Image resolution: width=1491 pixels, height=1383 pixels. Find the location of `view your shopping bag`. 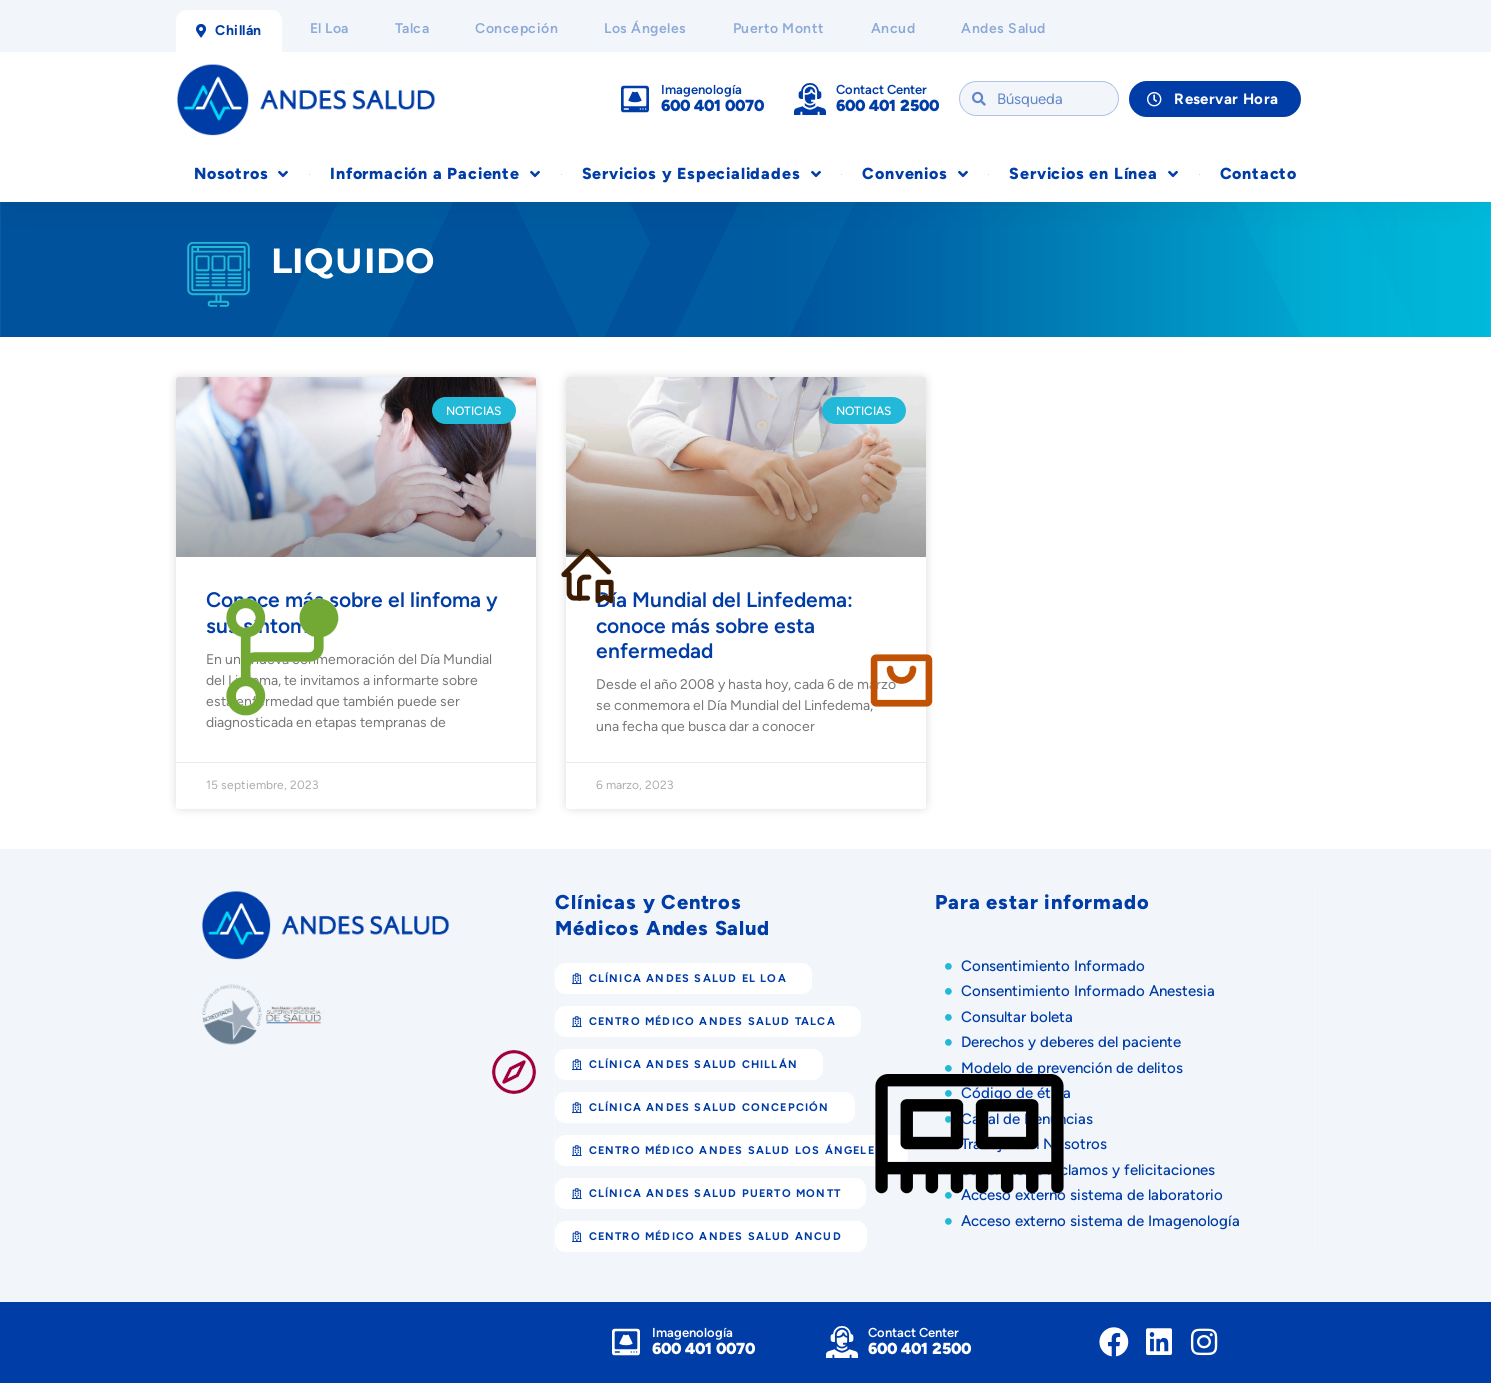

view your shopping bag is located at coordinates (901, 680).